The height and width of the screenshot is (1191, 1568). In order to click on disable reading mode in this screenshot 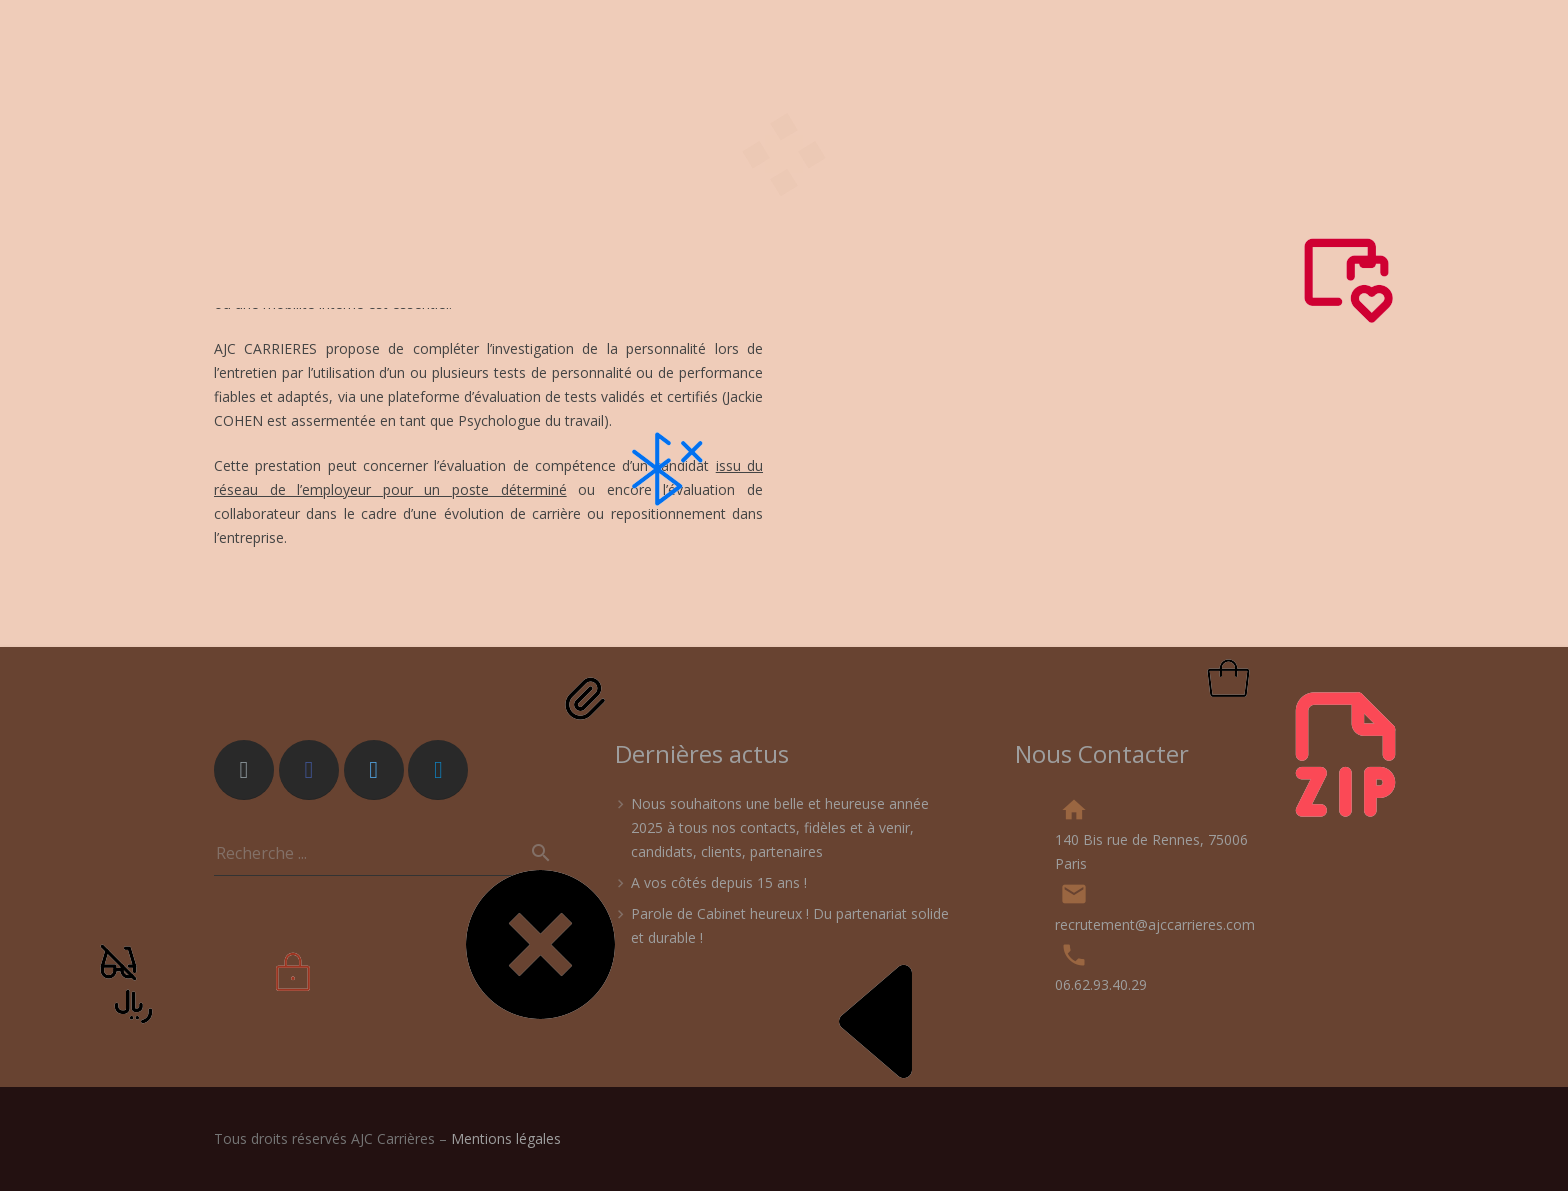, I will do `click(118, 962)`.